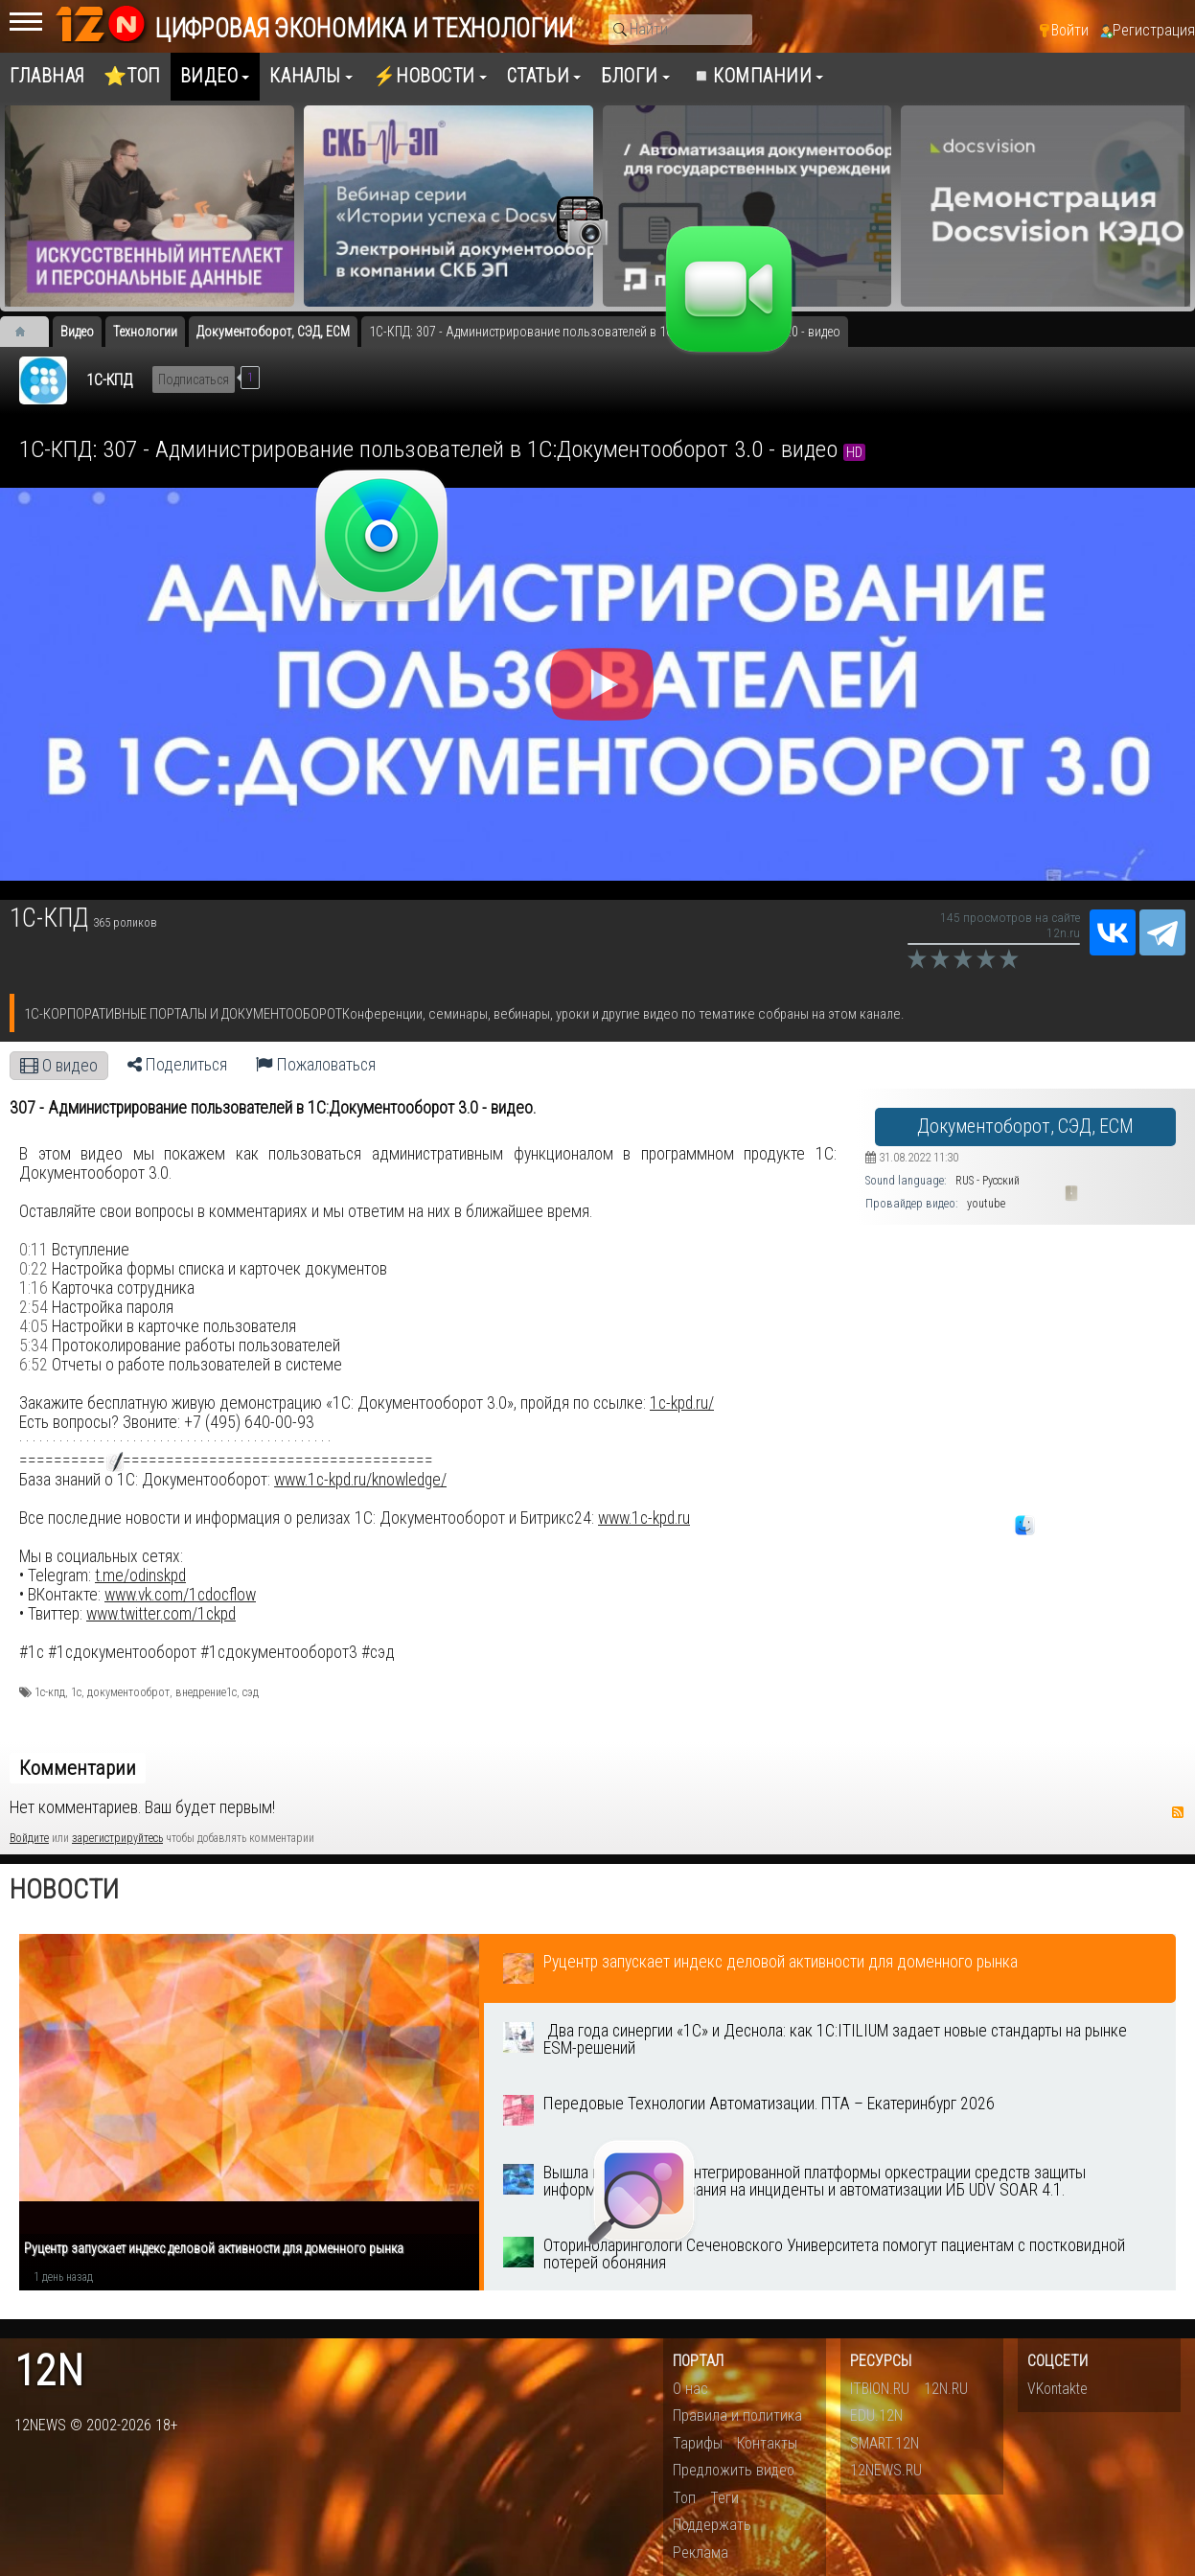 The width and height of the screenshot is (1195, 2576). I want to click on open the Find My app to locate devices or people, so click(381, 536).